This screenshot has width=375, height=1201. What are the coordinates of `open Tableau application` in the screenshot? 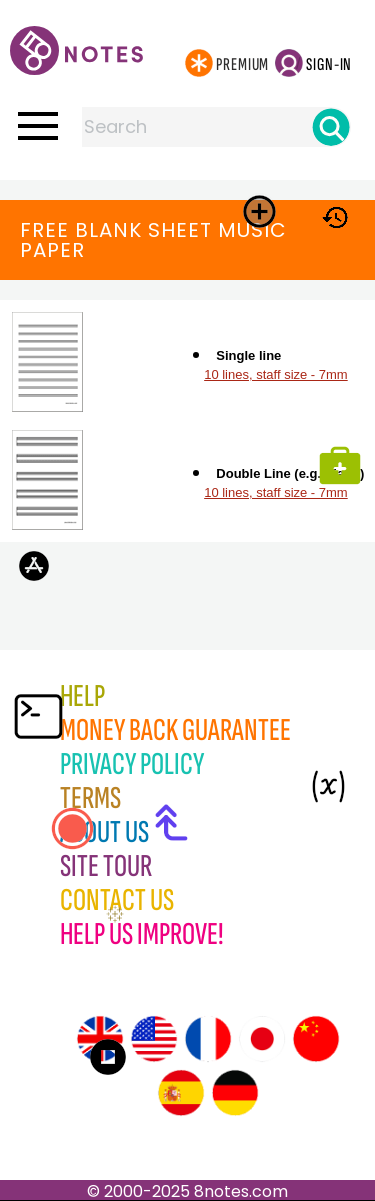 It's located at (115, 914).